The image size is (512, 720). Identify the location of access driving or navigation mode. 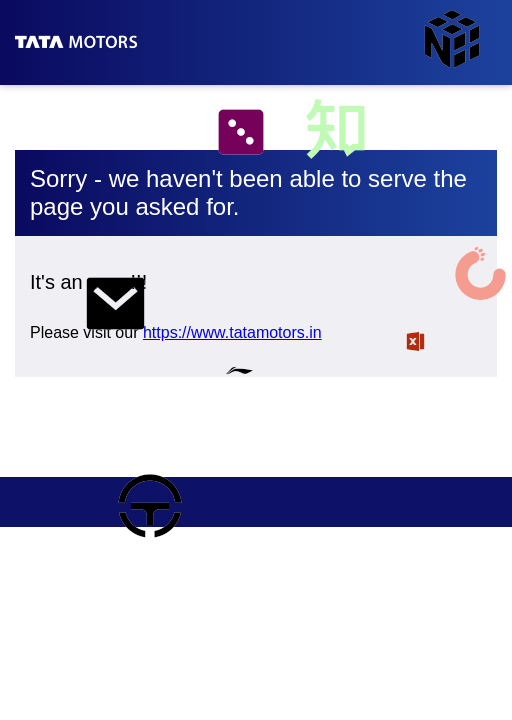
(150, 506).